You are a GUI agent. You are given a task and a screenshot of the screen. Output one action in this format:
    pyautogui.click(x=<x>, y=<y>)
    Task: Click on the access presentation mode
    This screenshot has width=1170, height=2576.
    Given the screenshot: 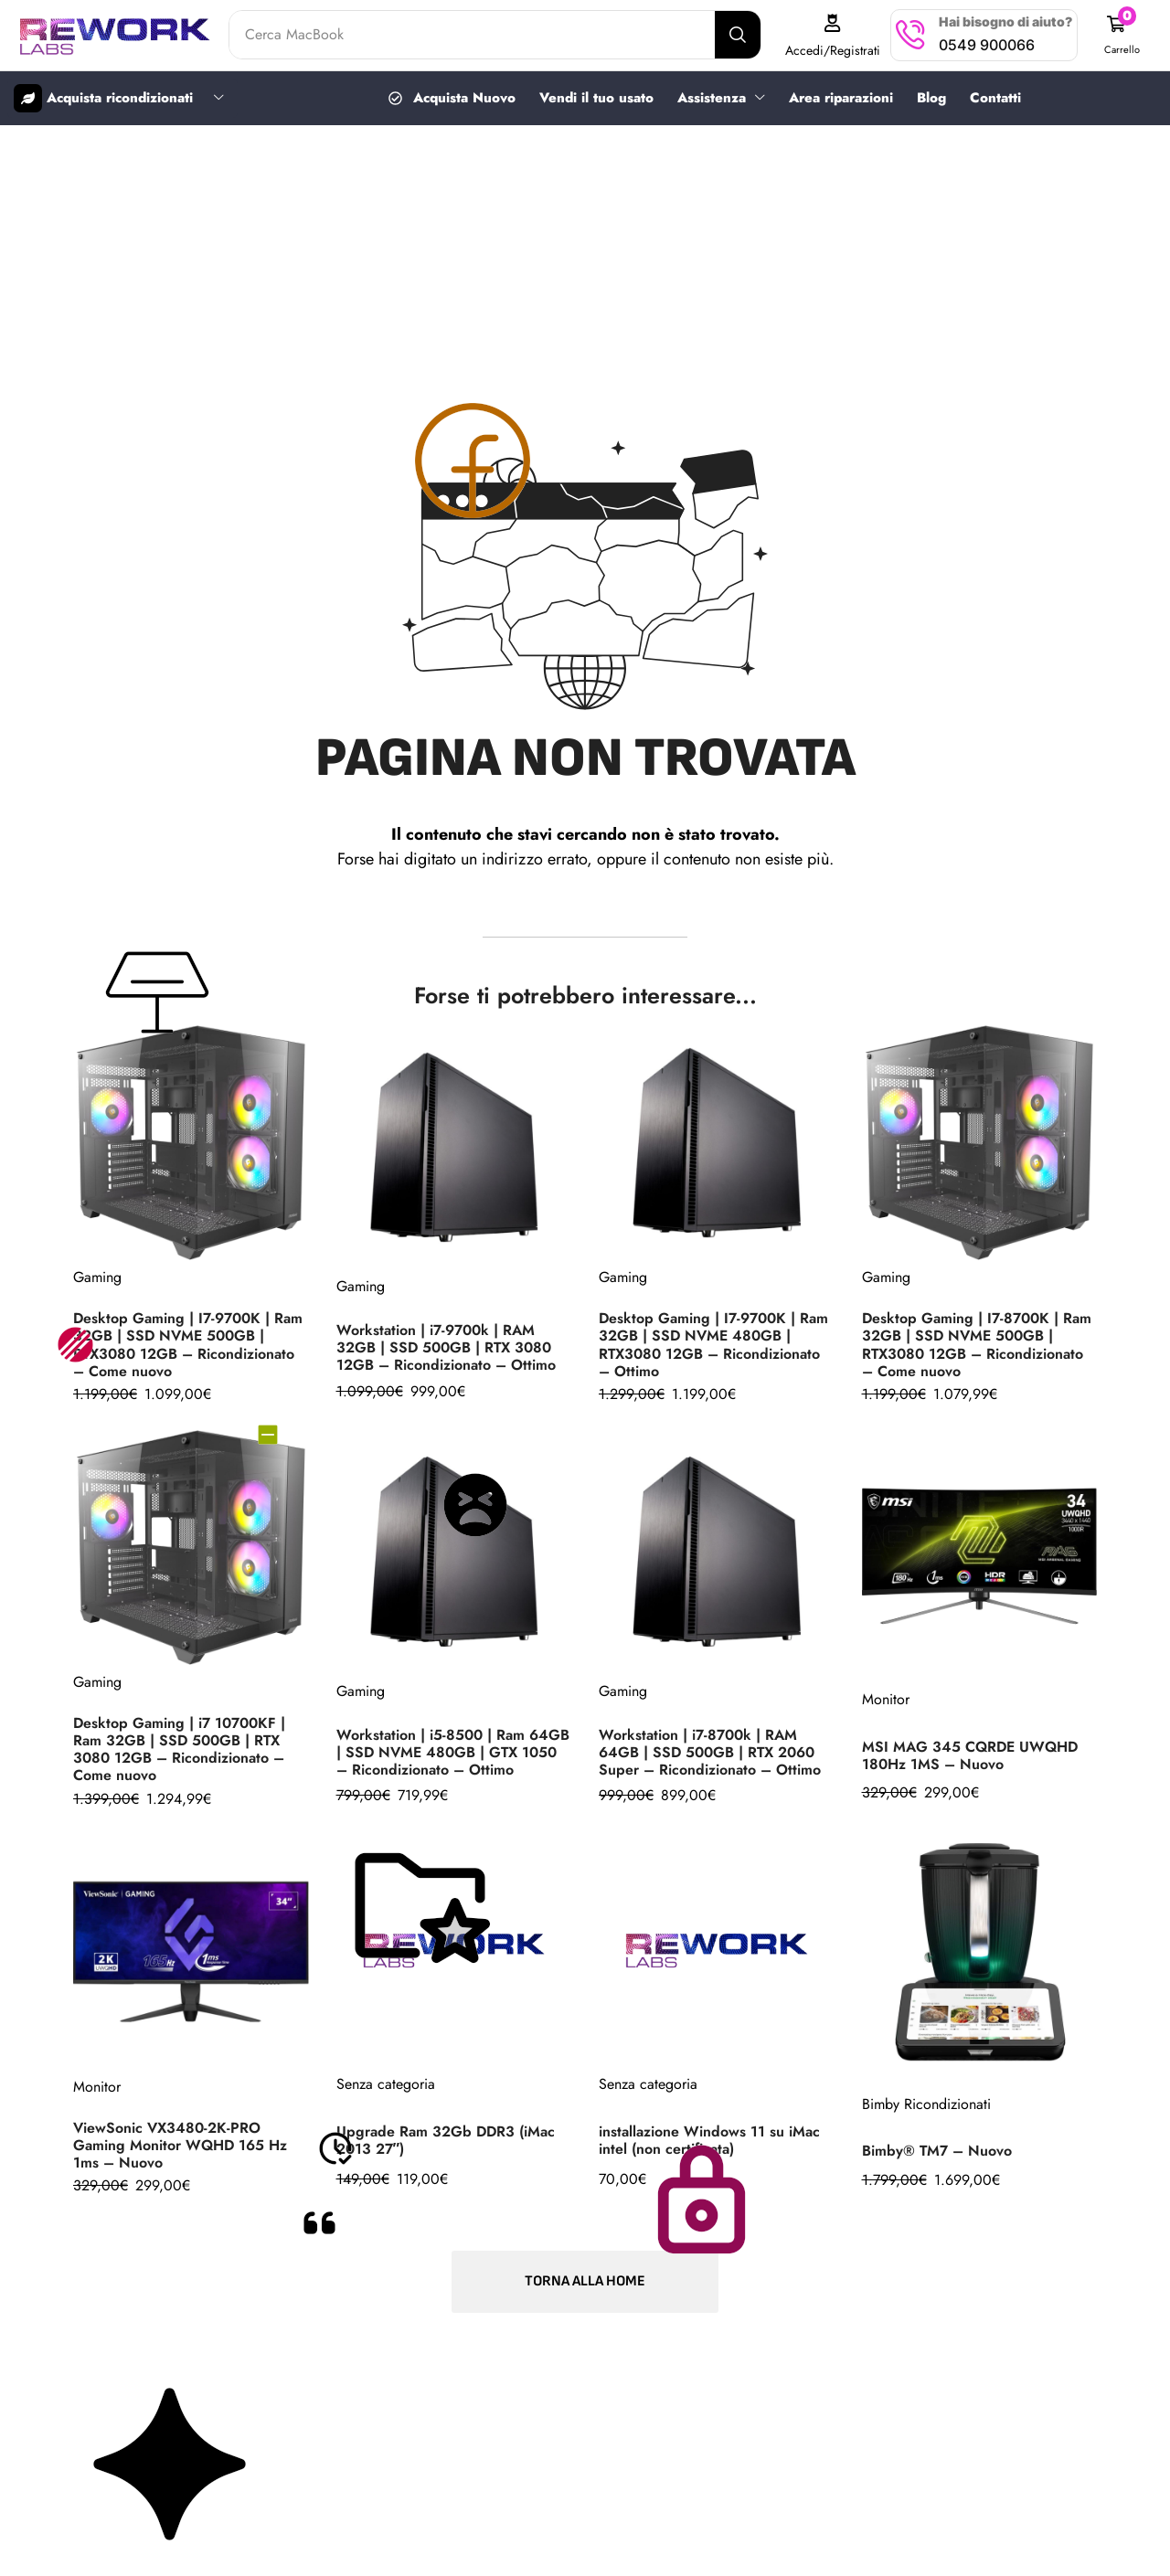 What is the action you would take?
    pyautogui.click(x=157, y=992)
    